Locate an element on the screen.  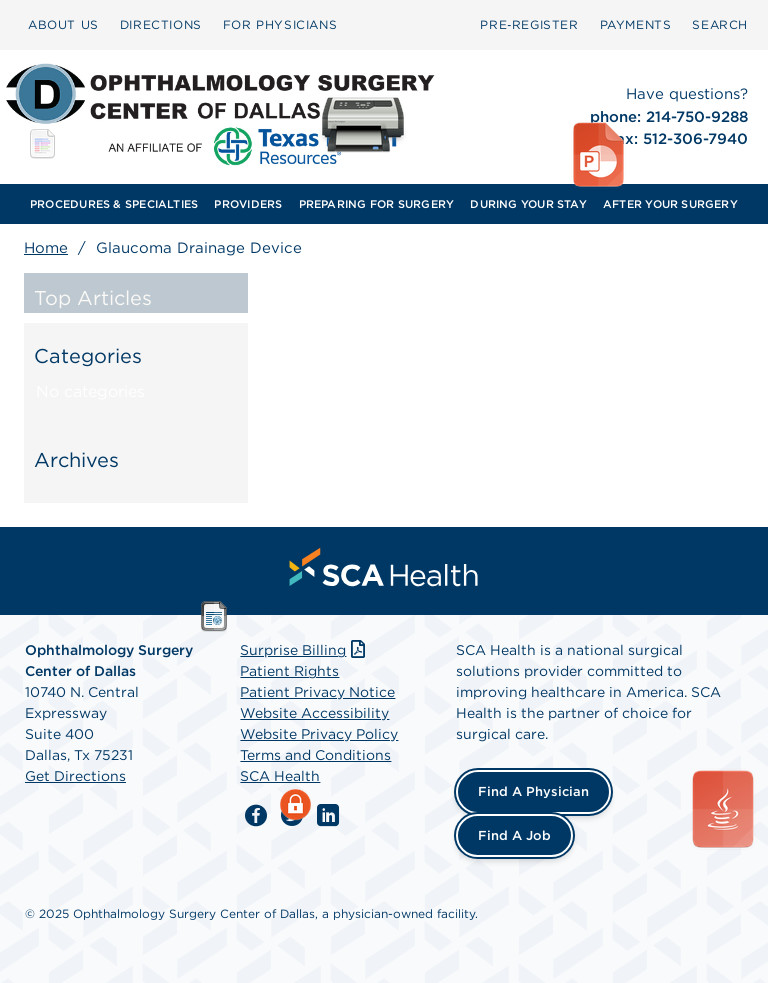
access development tools and applications is located at coordinates (42, 143).